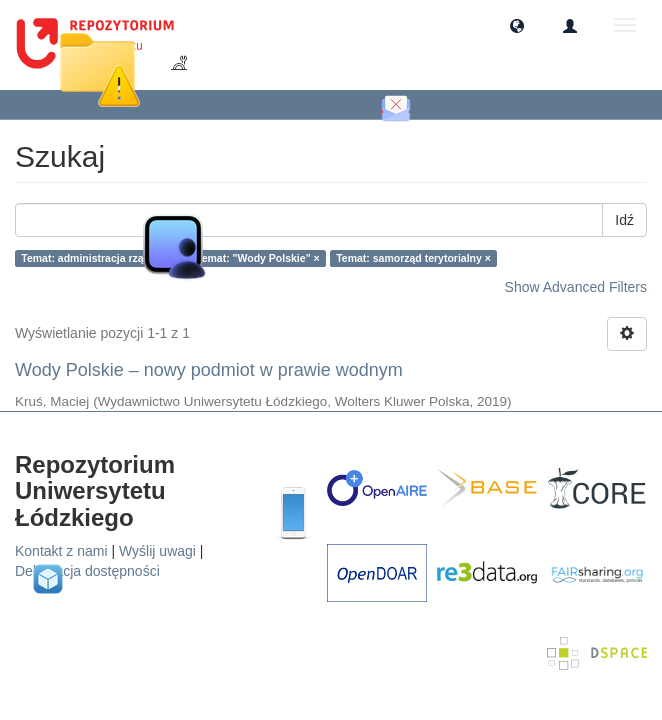 This screenshot has height=720, width=662. Describe the element at coordinates (97, 64) in the screenshot. I see `folder contains items with warnings or errors` at that location.